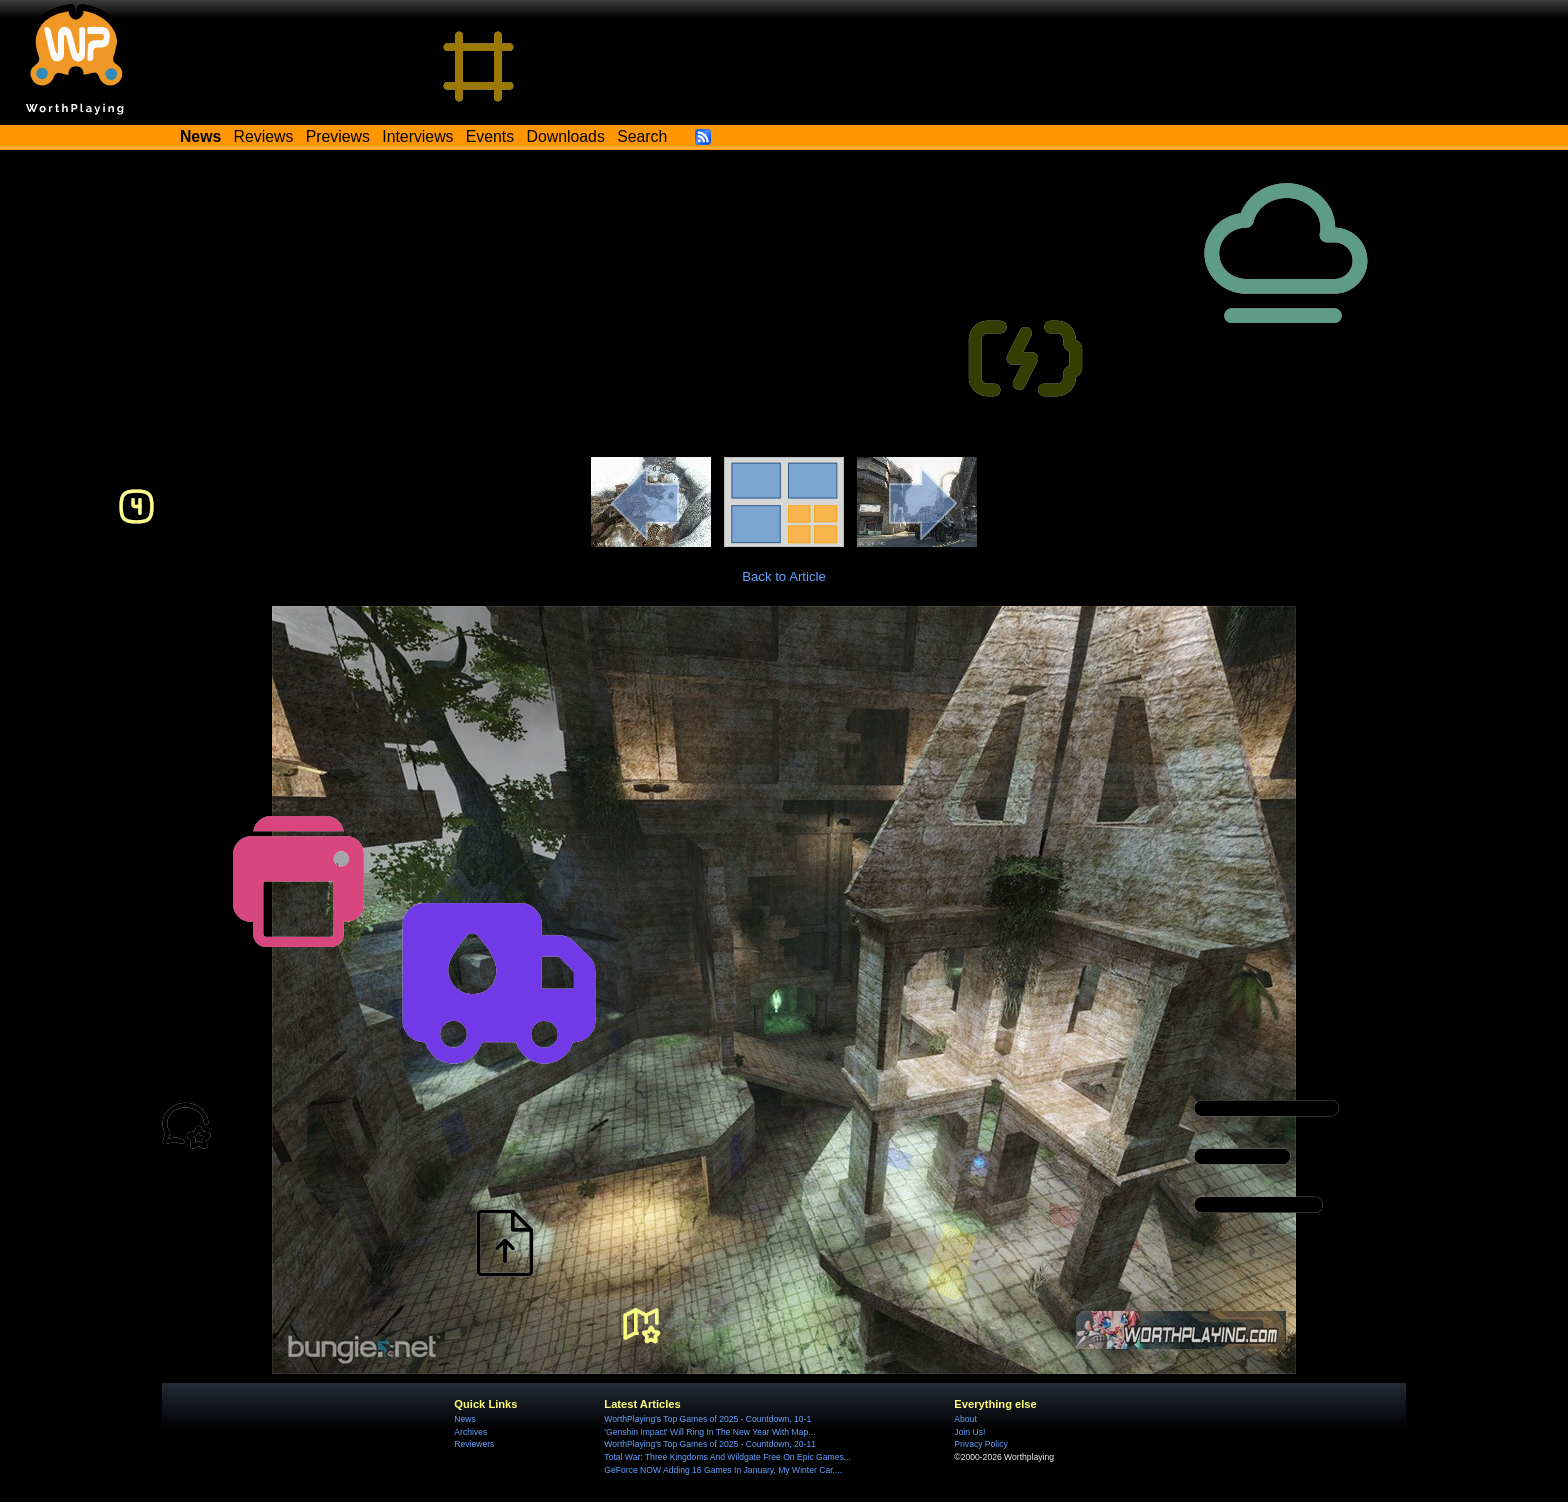 The image size is (1568, 1502). What do you see at coordinates (505, 1243) in the screenshot?
I see `upload a file` at bounding box center [505, 1243].